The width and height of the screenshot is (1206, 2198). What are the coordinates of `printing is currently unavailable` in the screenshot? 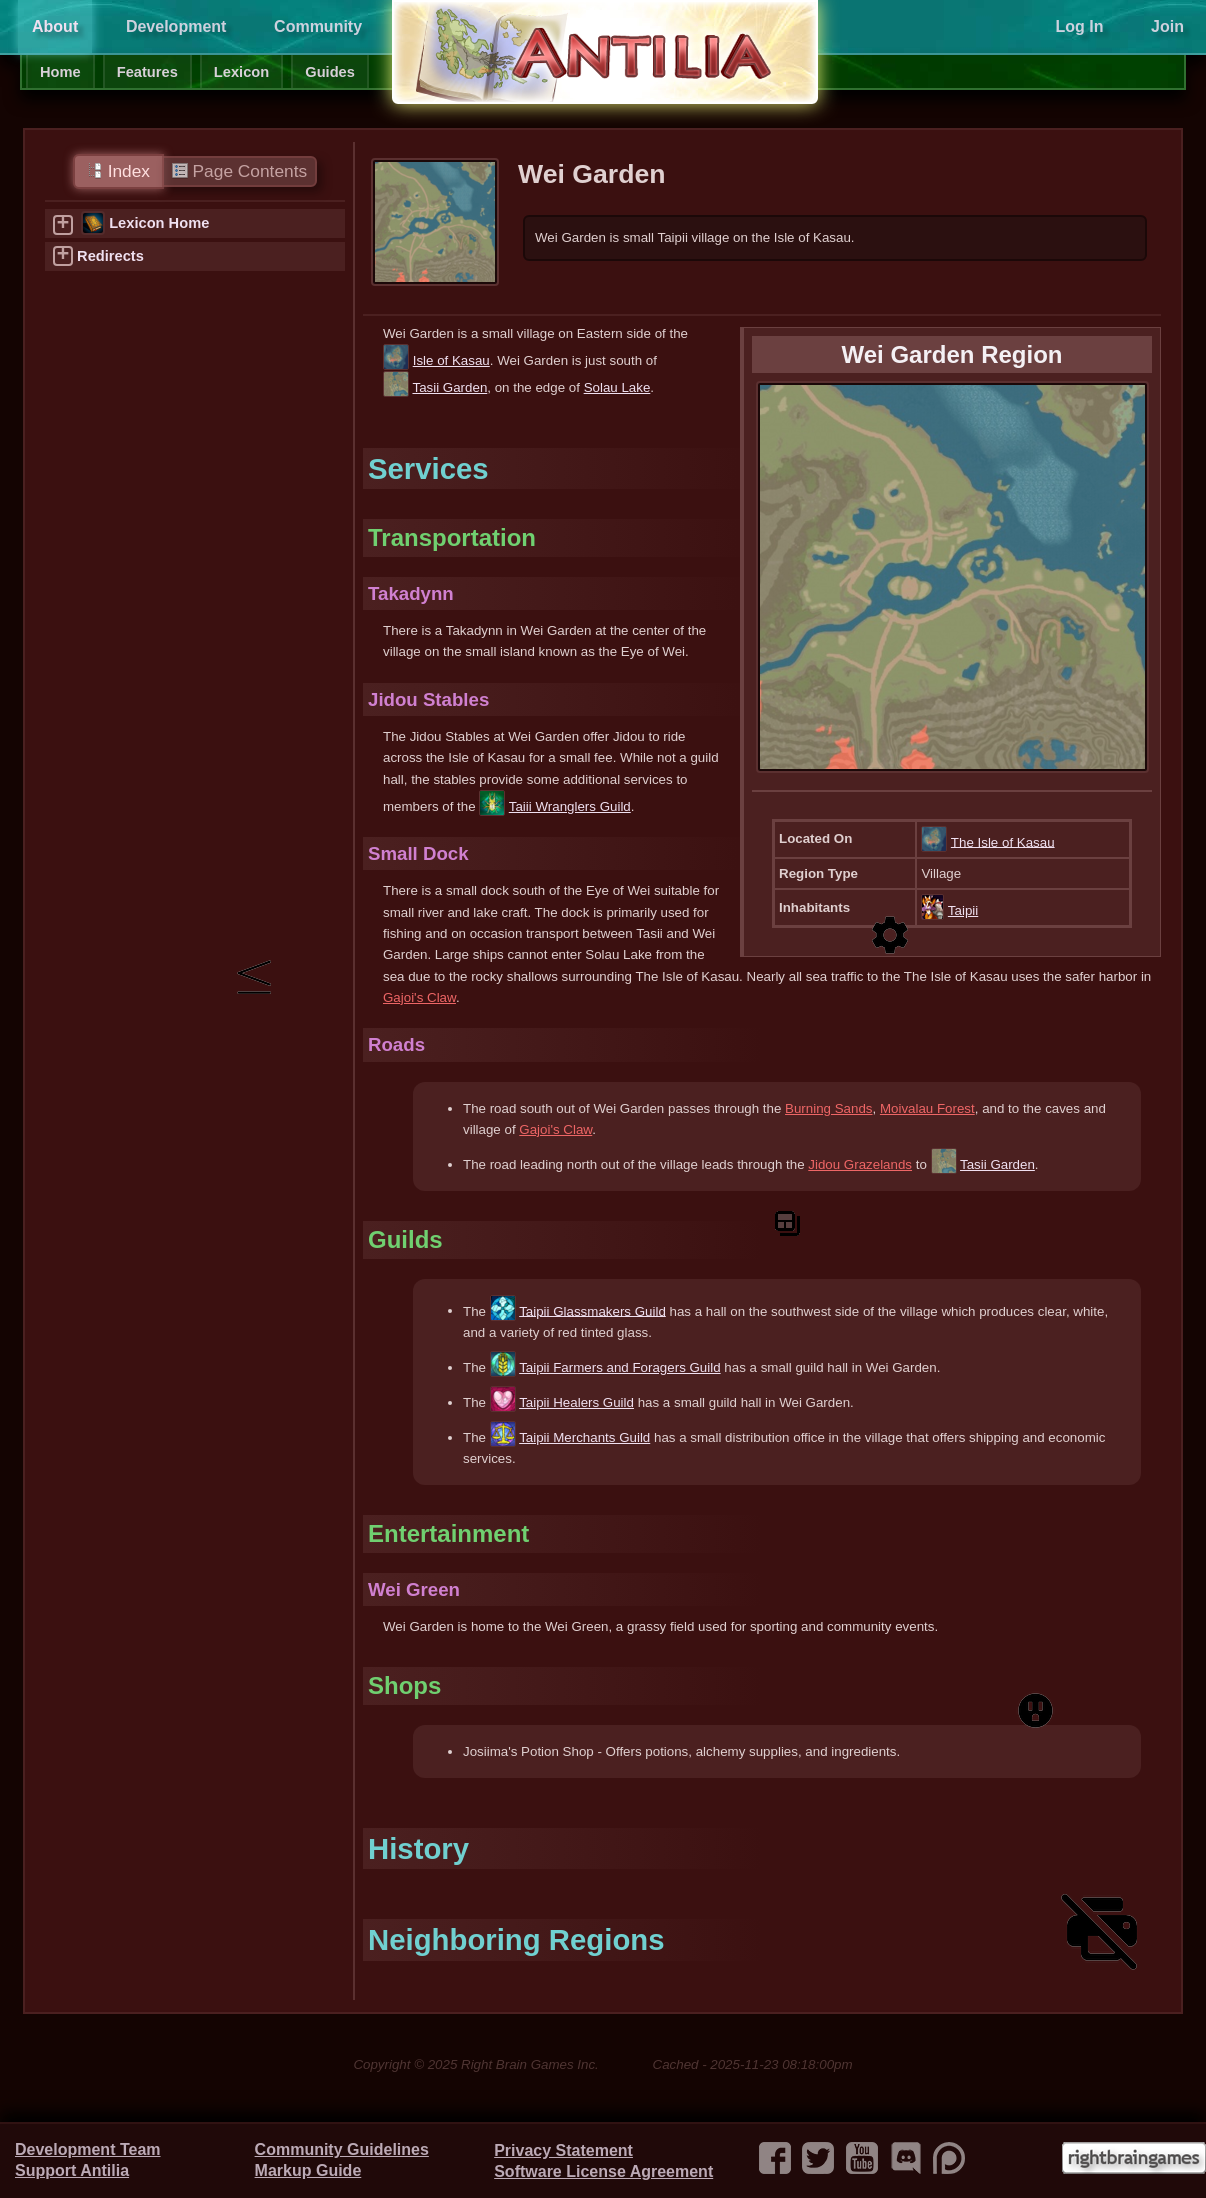 It's located at (1102, 1929).